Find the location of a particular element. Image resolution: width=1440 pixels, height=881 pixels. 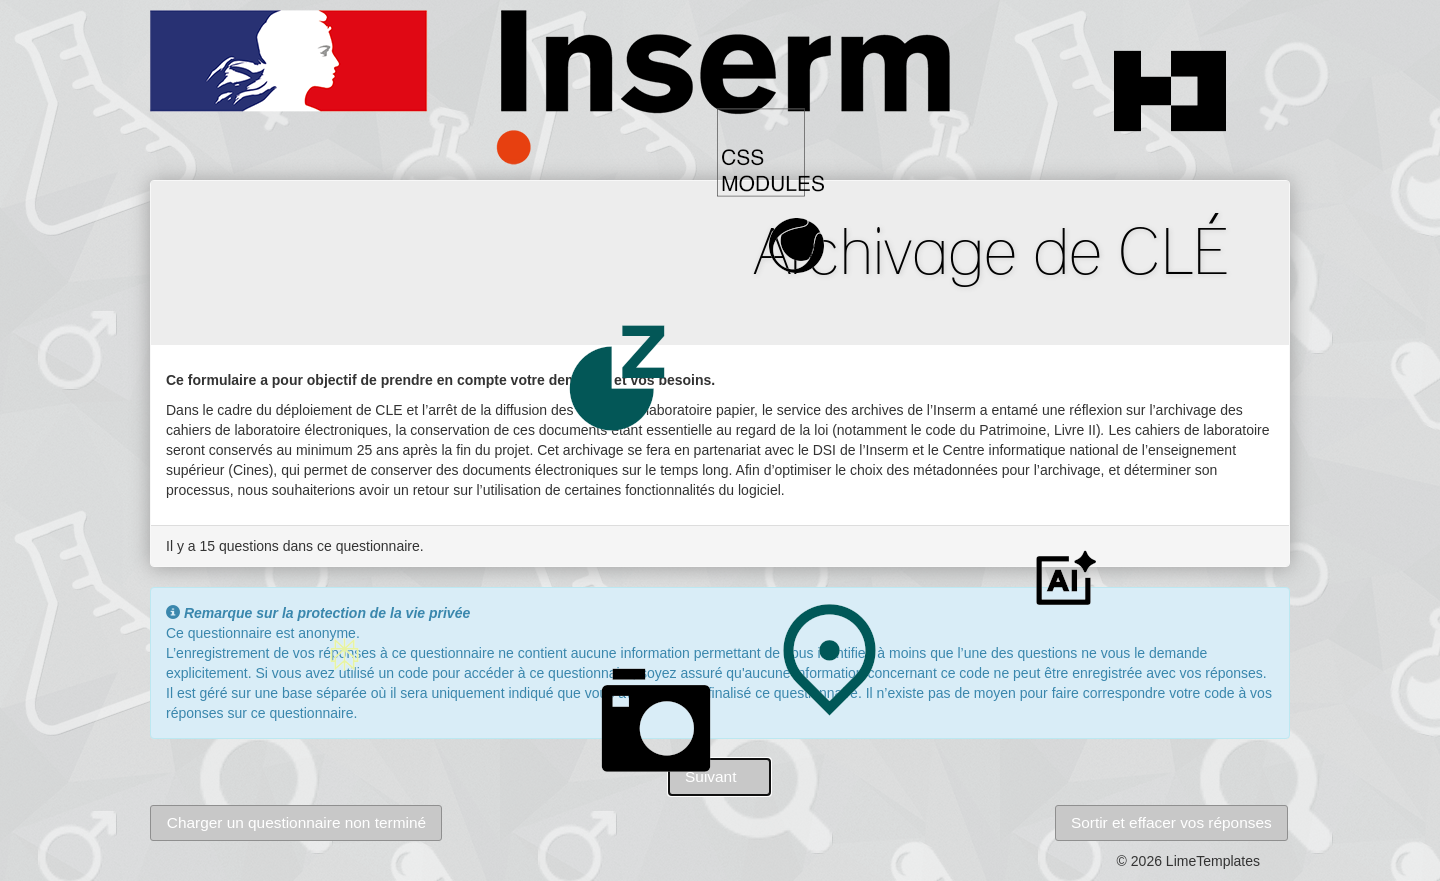

open Cinema 4D application is located at coordinates (796, 245).